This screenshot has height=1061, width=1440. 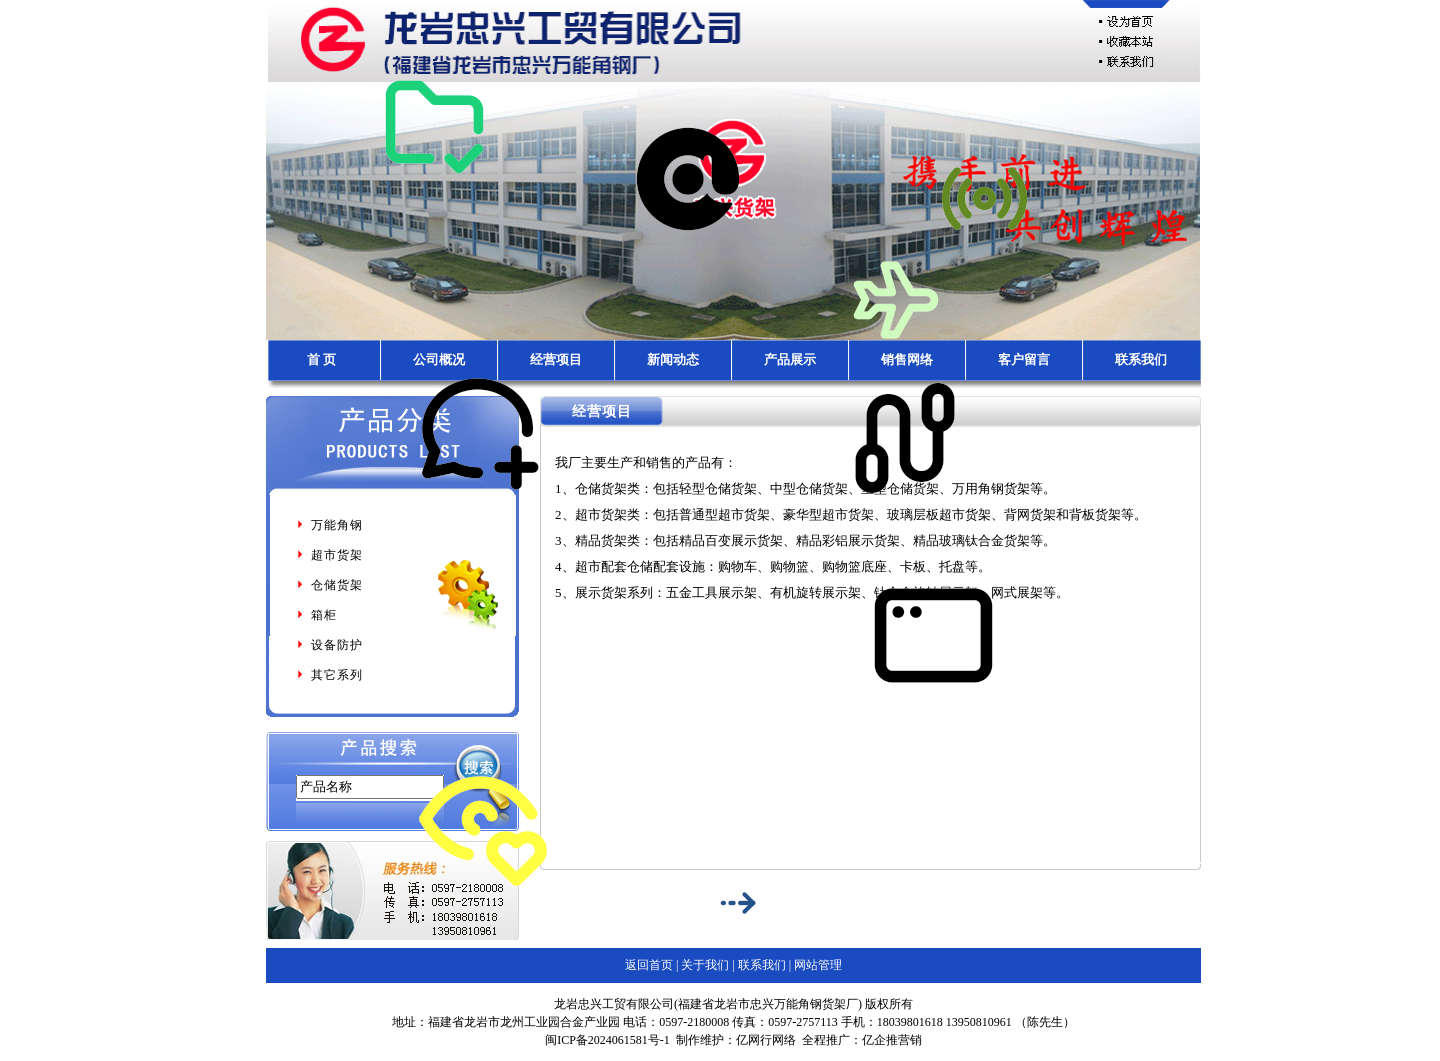 I want to click on enable airplane mode, so click(x=896, y=300).